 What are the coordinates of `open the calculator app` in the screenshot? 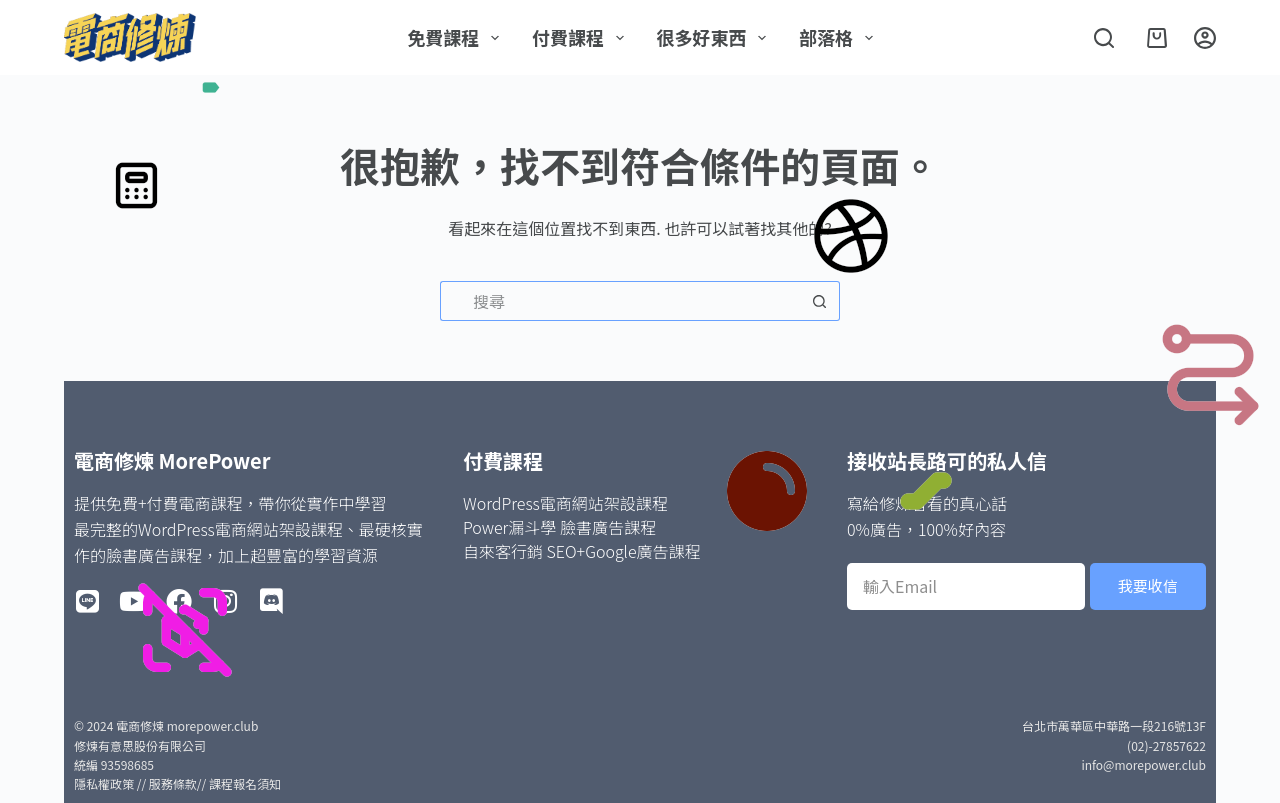 It's located at (136, 185).